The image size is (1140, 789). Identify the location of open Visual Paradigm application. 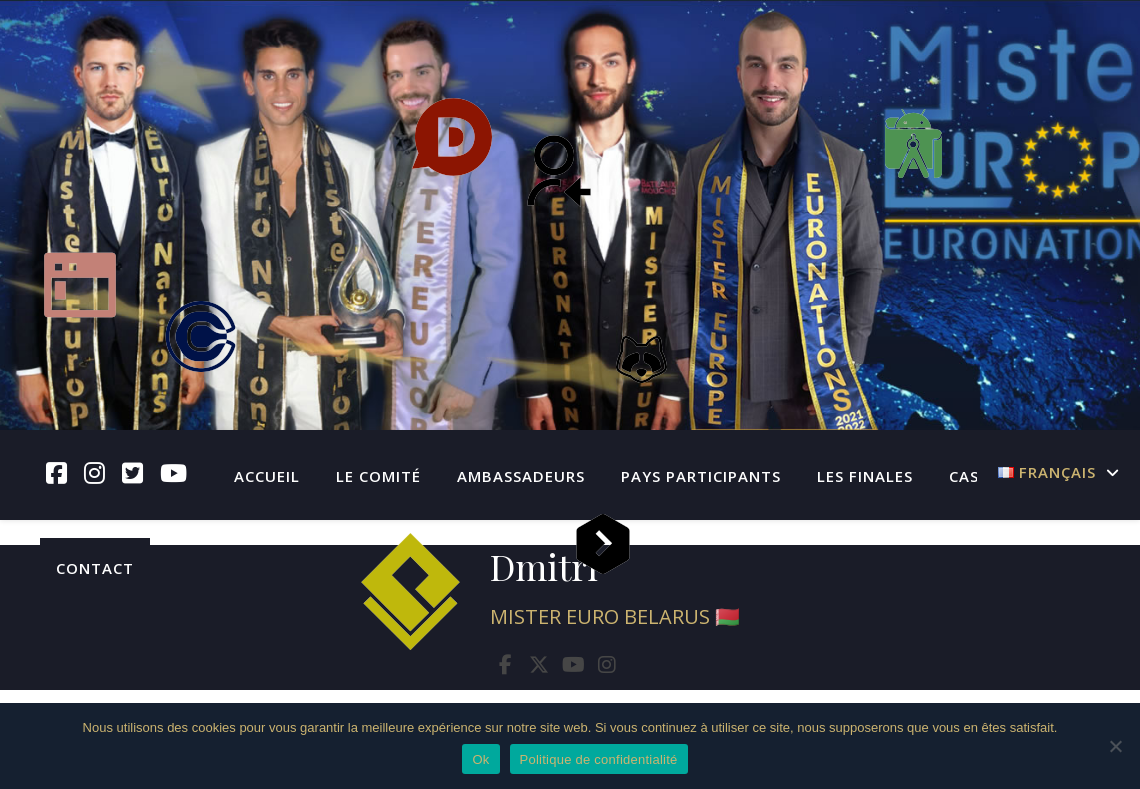
(410, 591).